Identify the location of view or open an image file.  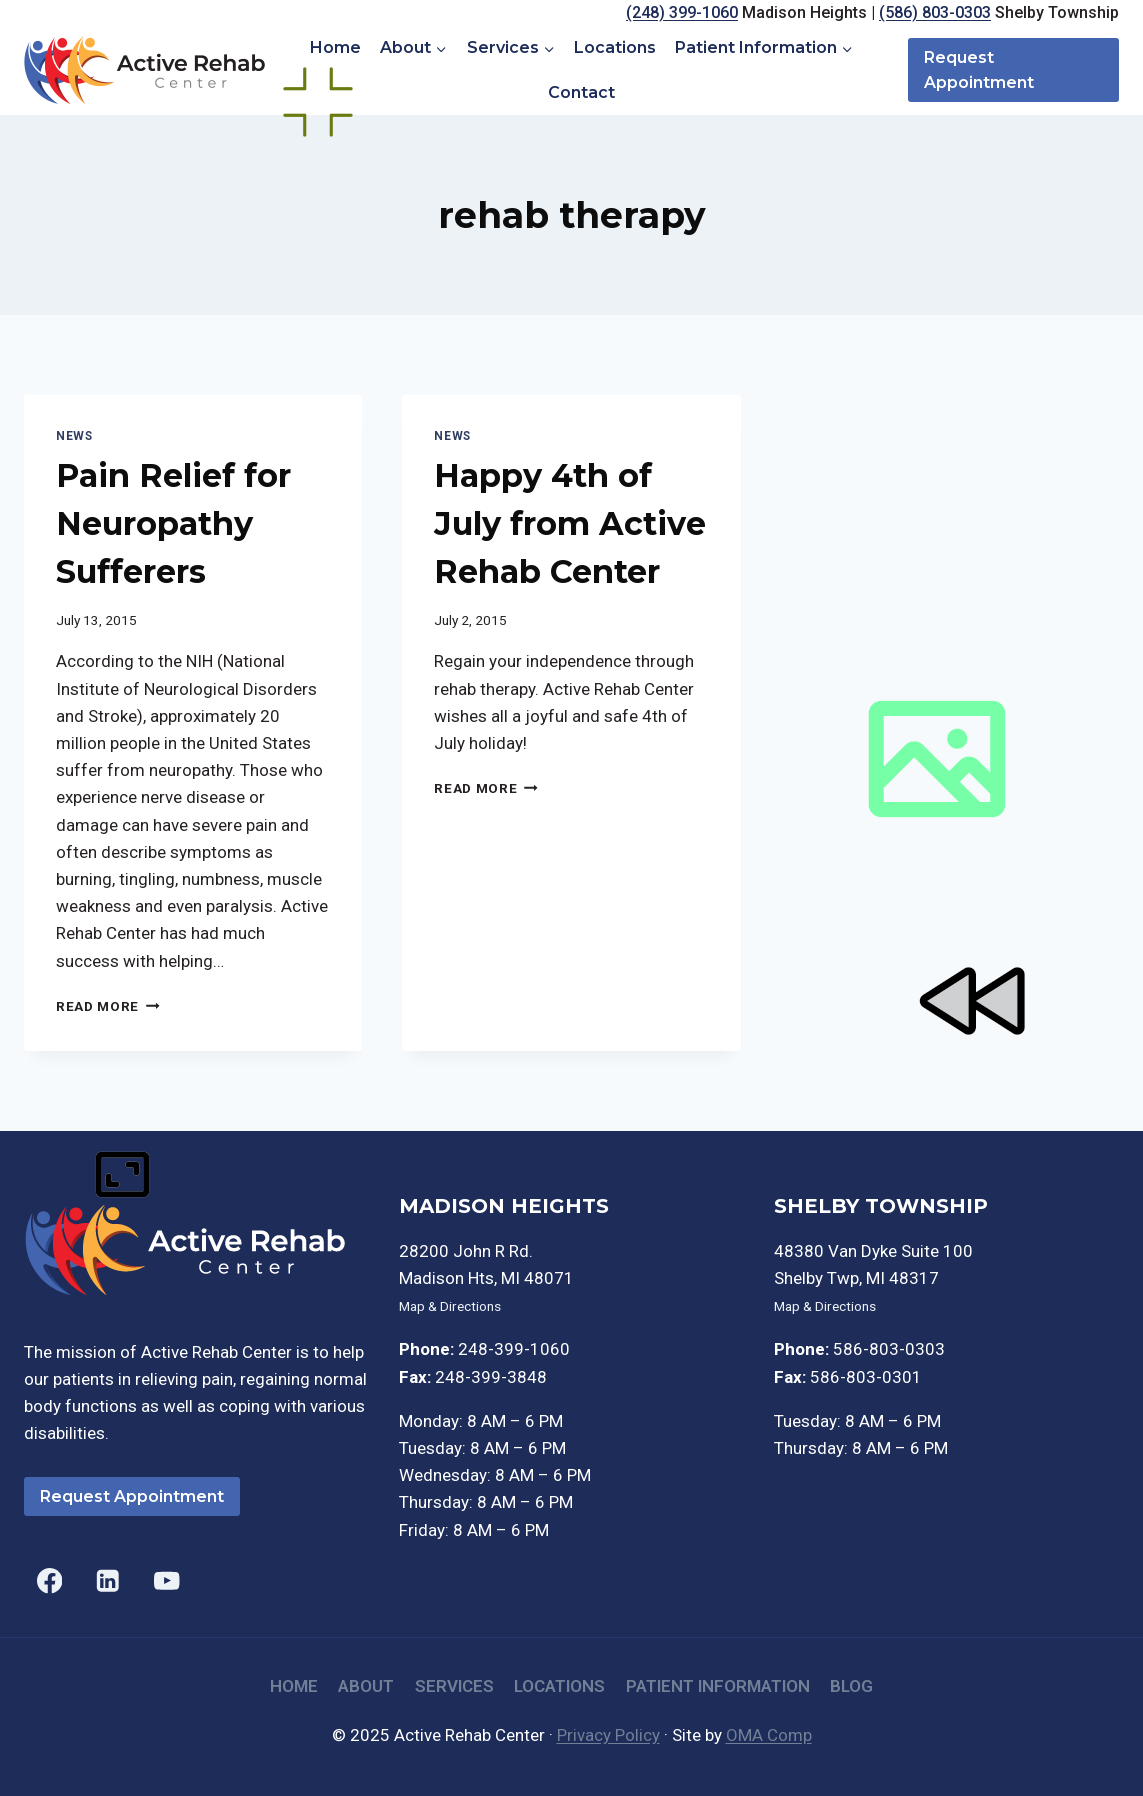
(937, 759).